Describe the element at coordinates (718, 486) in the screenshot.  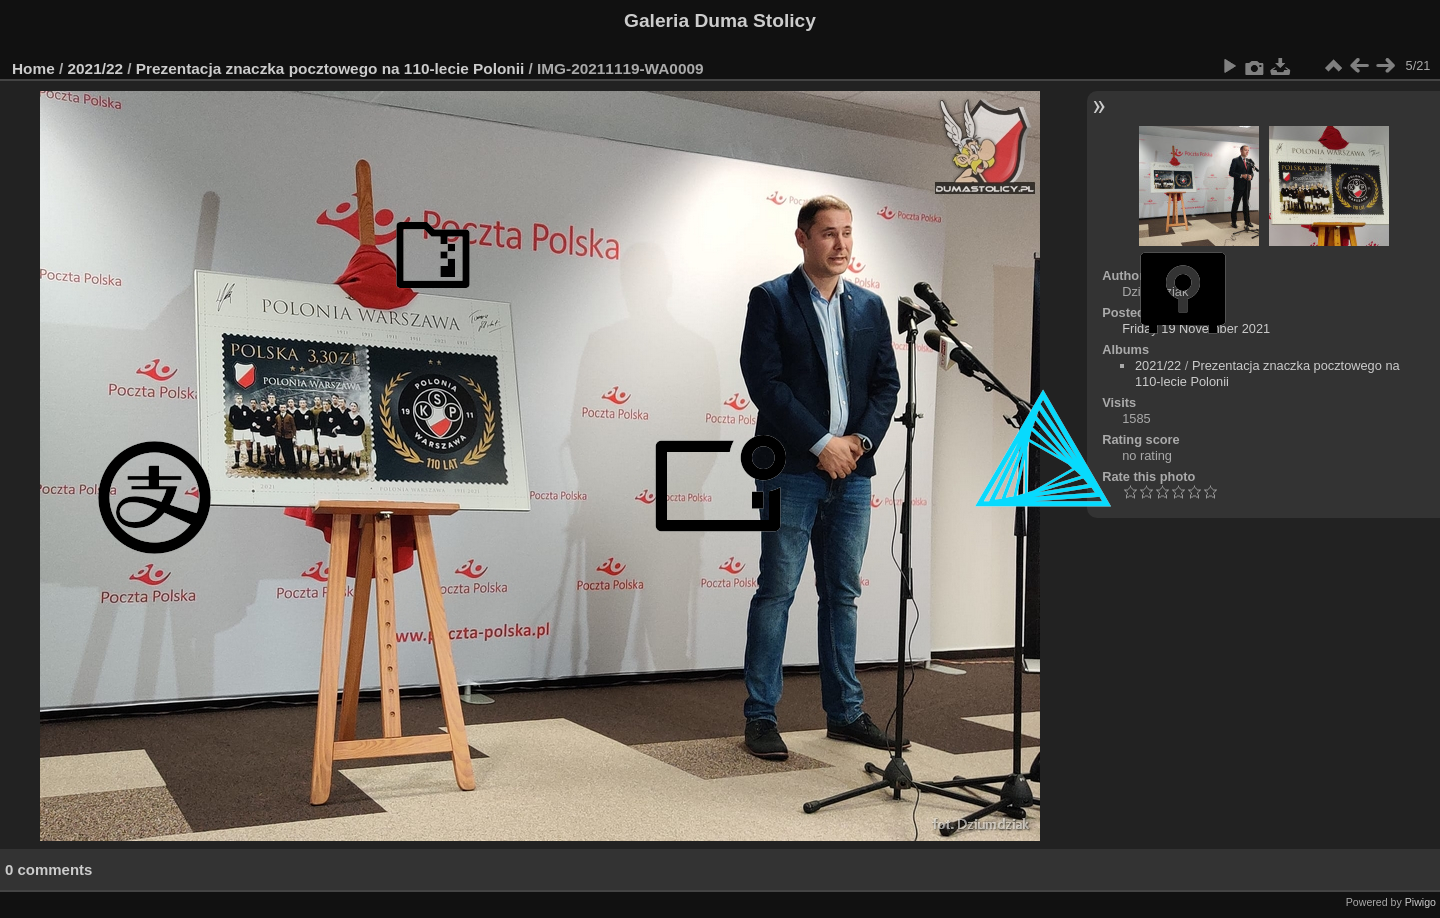
I see `access phone camera or video recording` at that location.